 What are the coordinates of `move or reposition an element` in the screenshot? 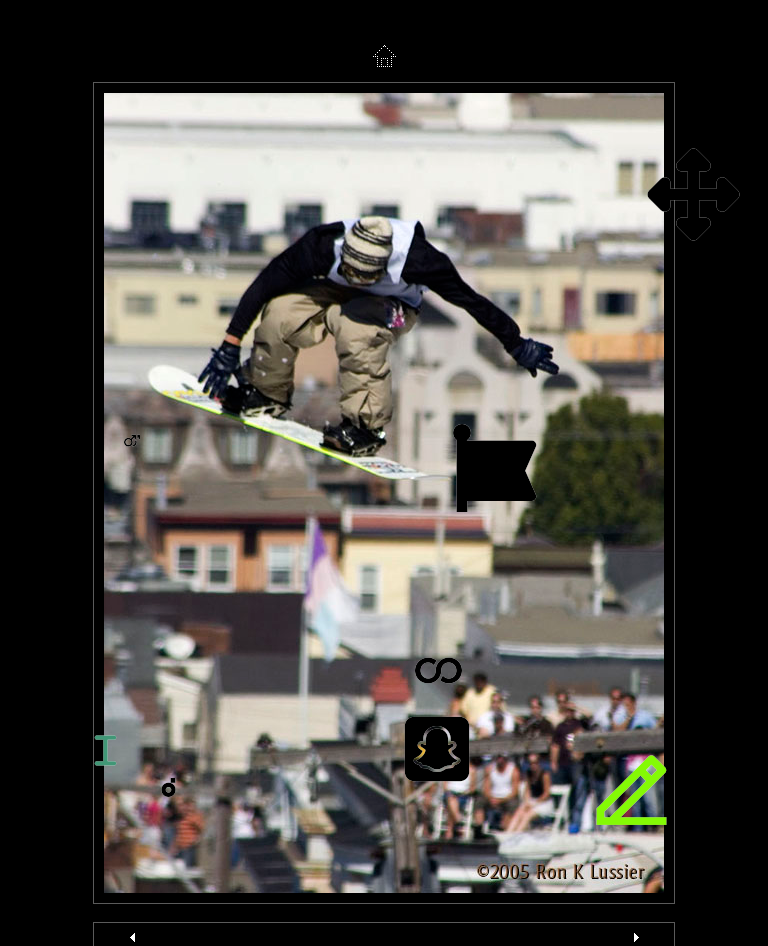 It's located at (693, 194).